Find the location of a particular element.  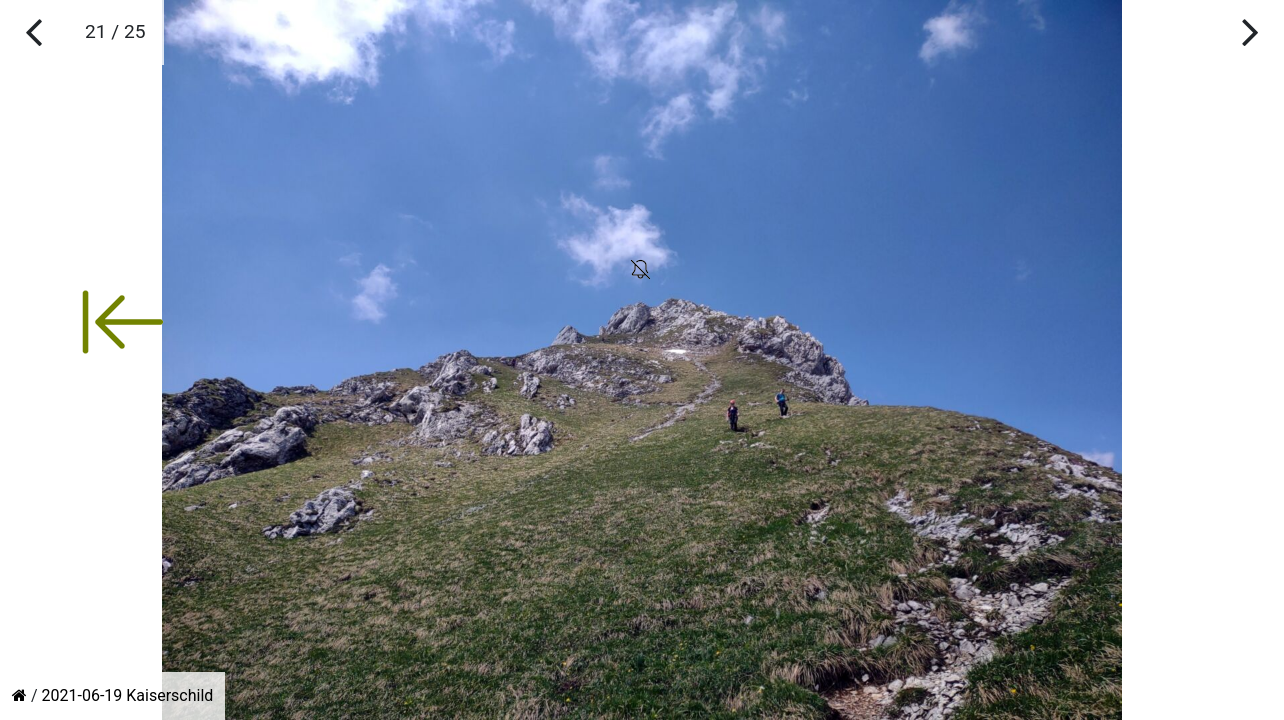

skip to the beginning of a track or playlist is located at coordinates (121, 322).